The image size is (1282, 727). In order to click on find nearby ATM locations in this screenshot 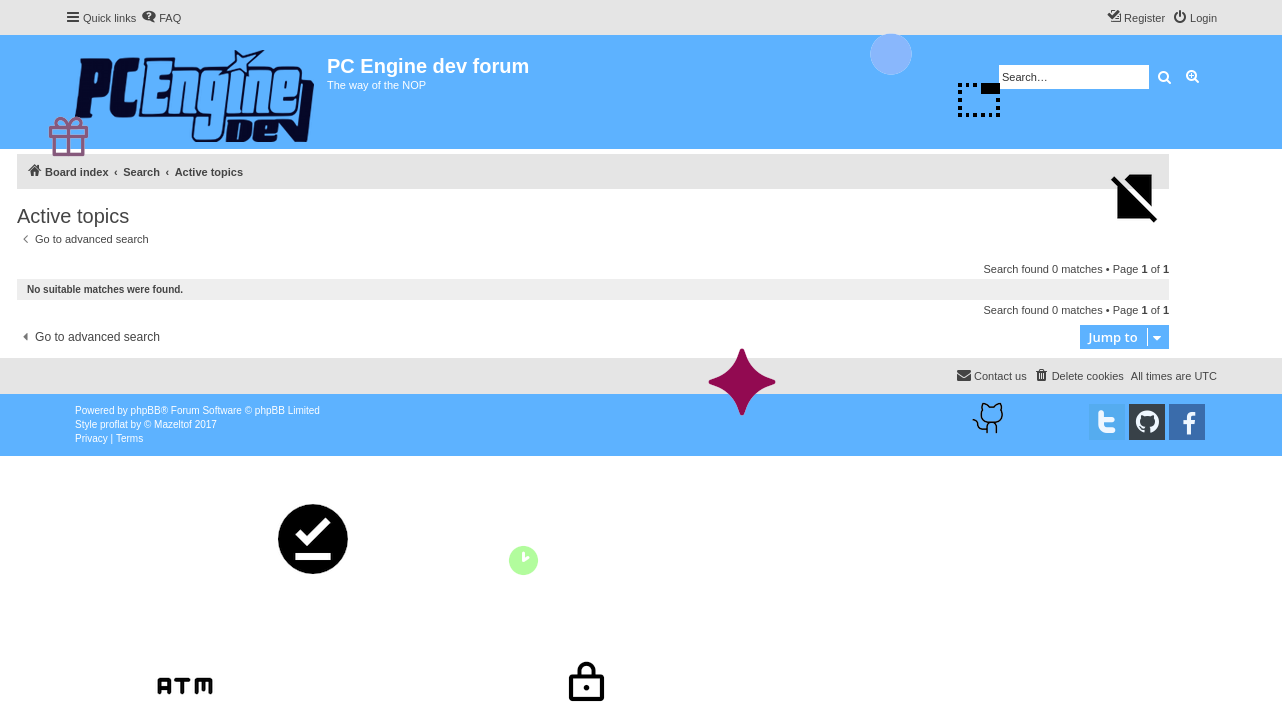, I will do `click(185, 686)`.